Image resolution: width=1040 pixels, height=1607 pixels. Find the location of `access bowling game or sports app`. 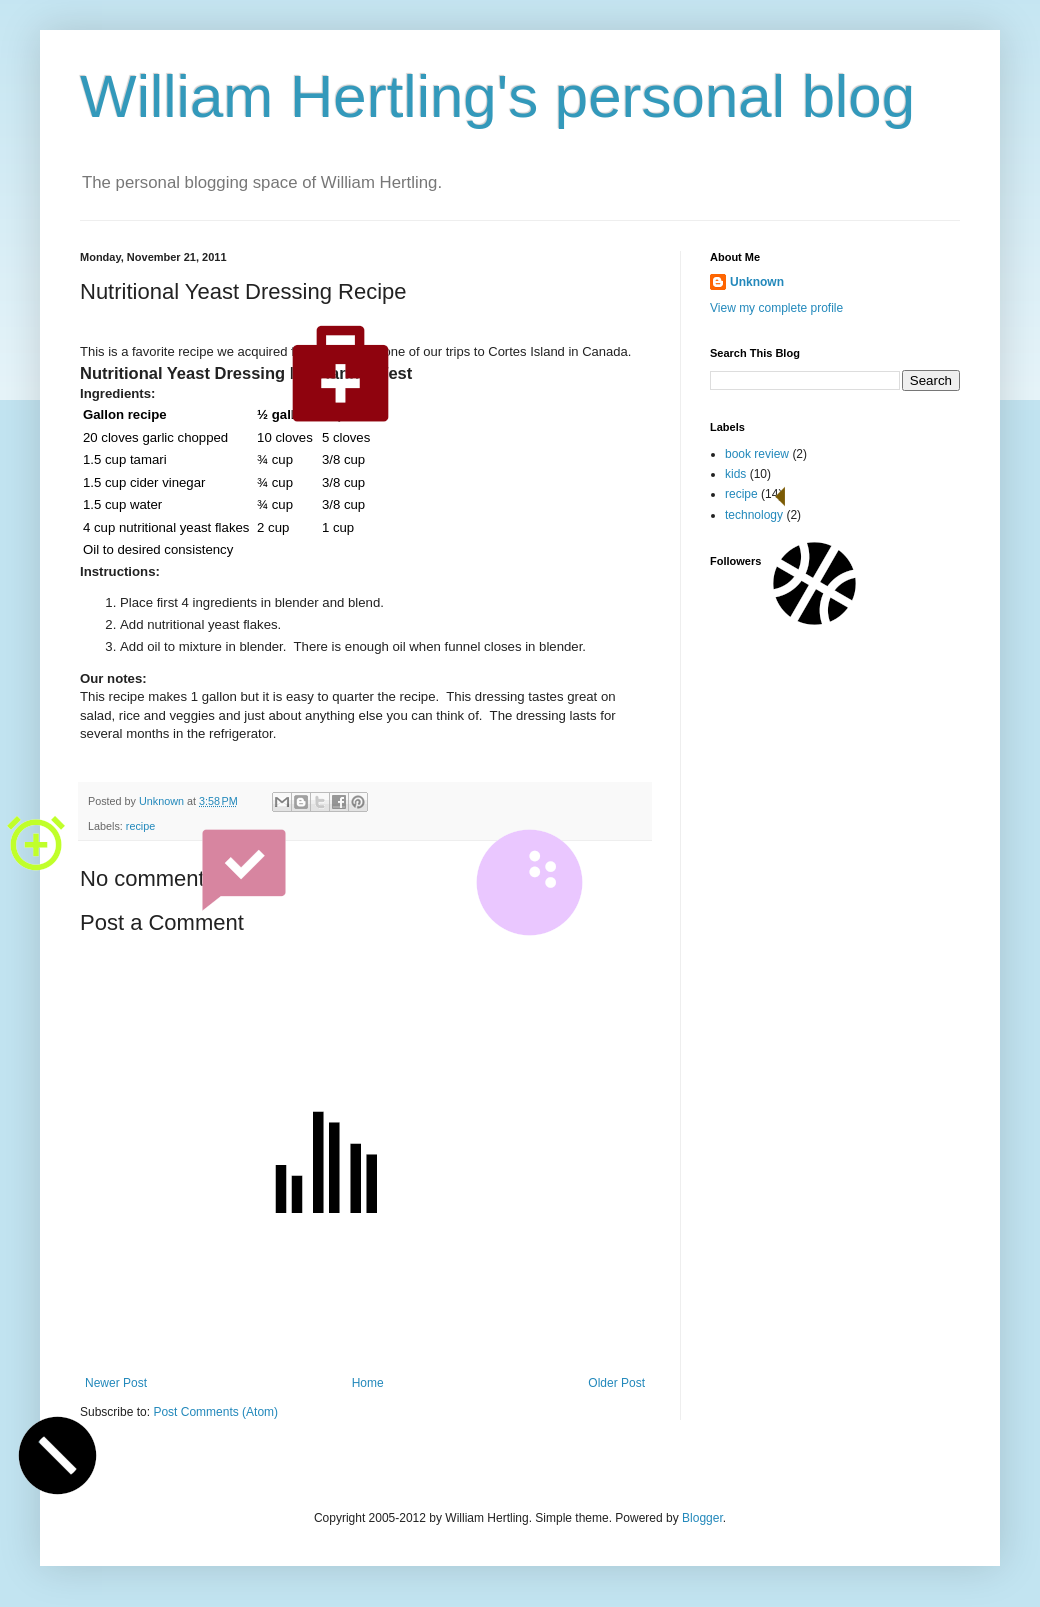

access bowling game or sports app is located at coordinates (529, 882).